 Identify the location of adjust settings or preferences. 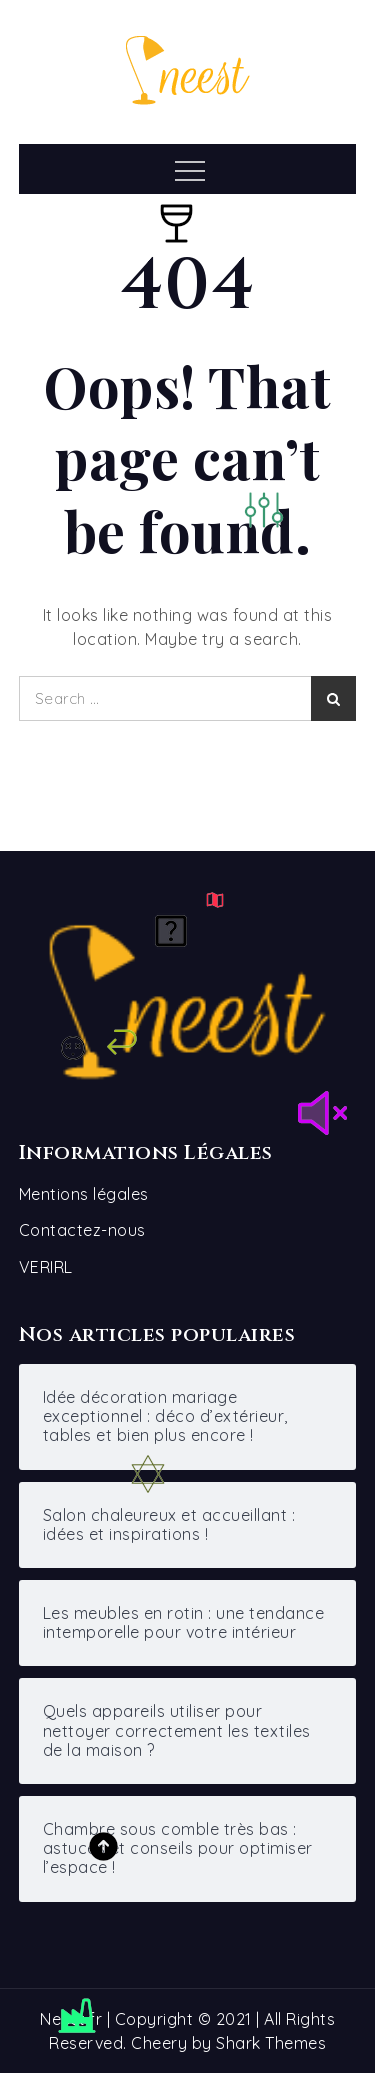
(264, 510).